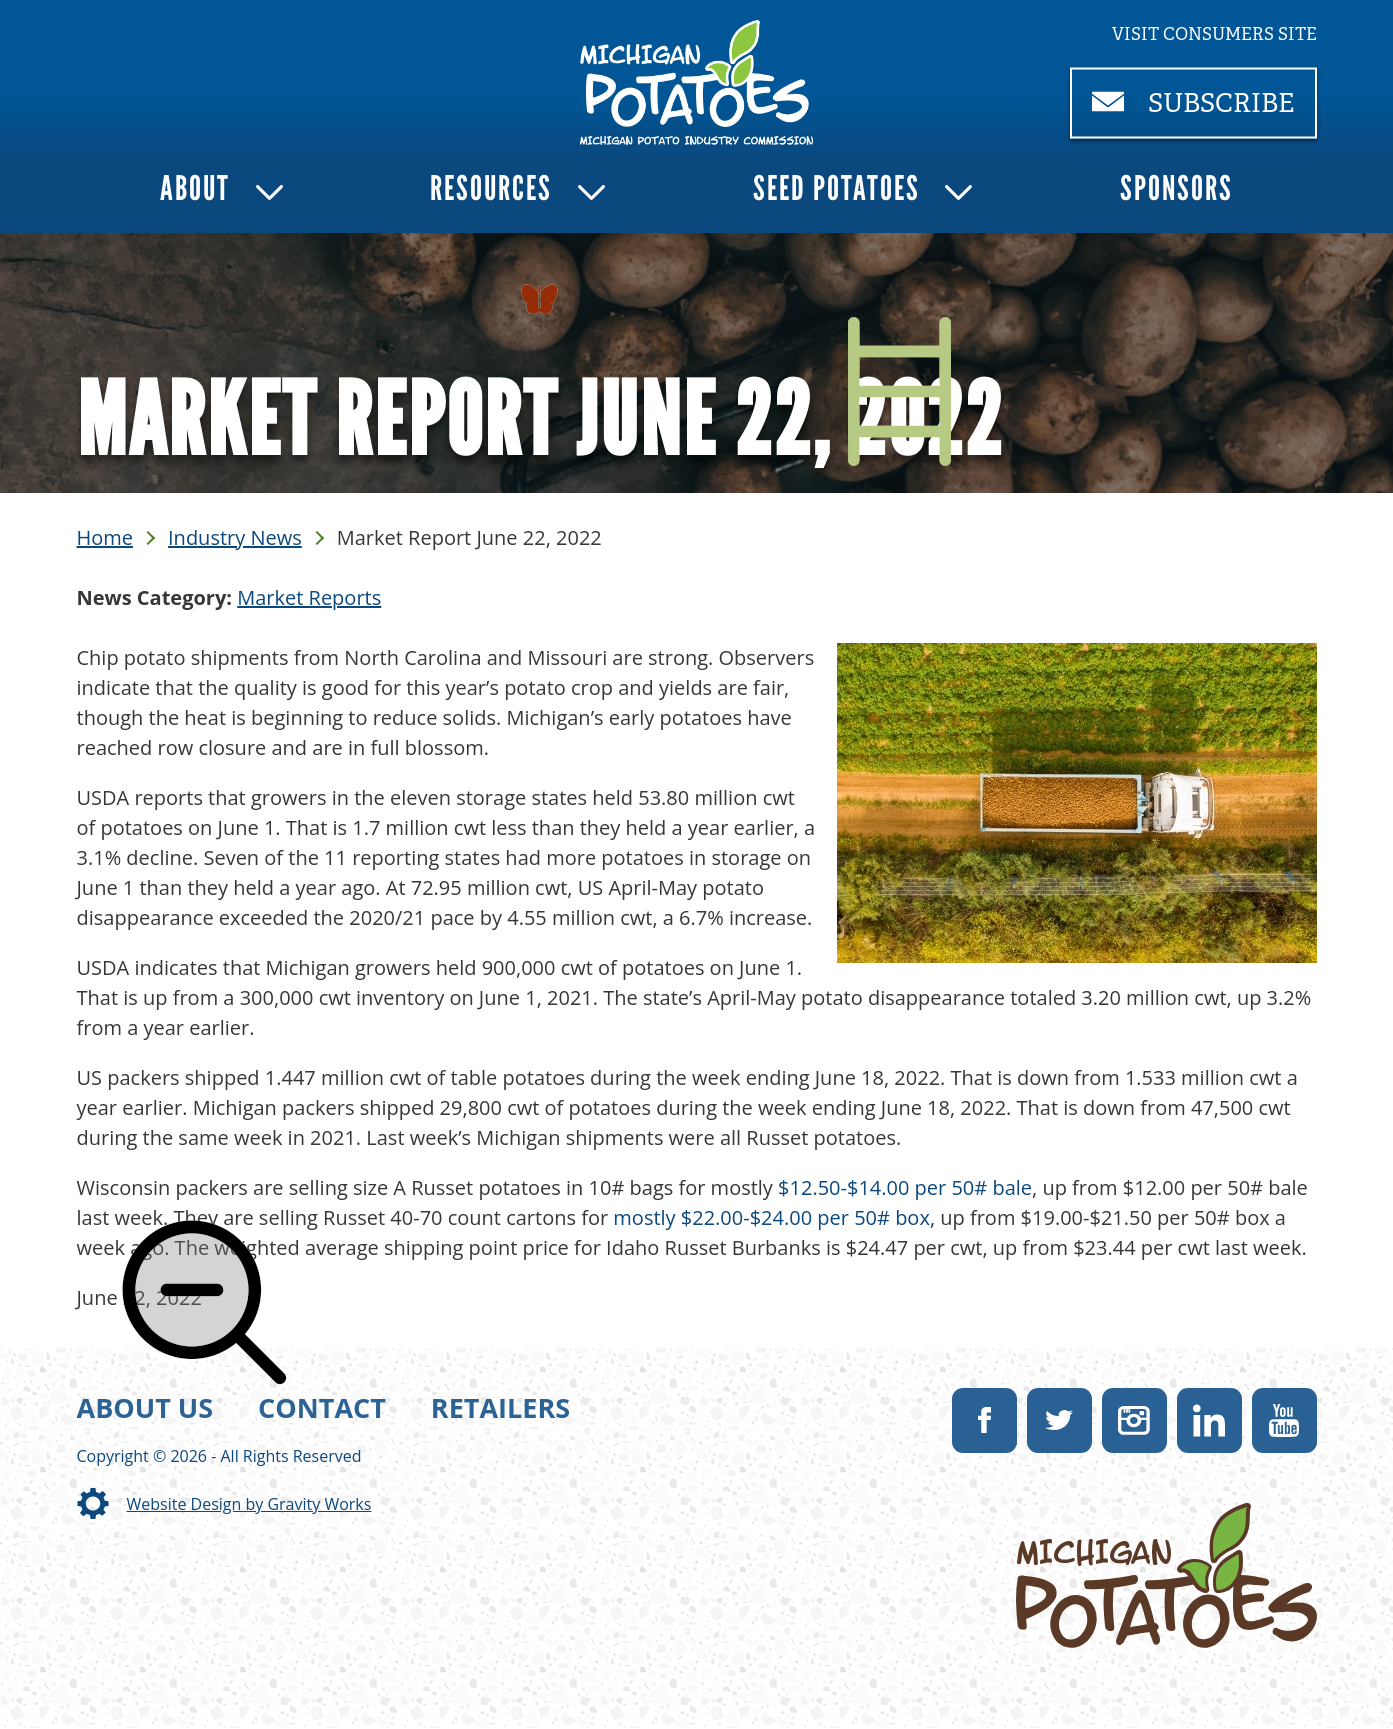 The width and height of the screenshot is (1393, 1729). What do you see at coordinates (899, 391) in the screenshot?
I see `access step-by-step instructions or tutorials` at bounding box center [899, 391].